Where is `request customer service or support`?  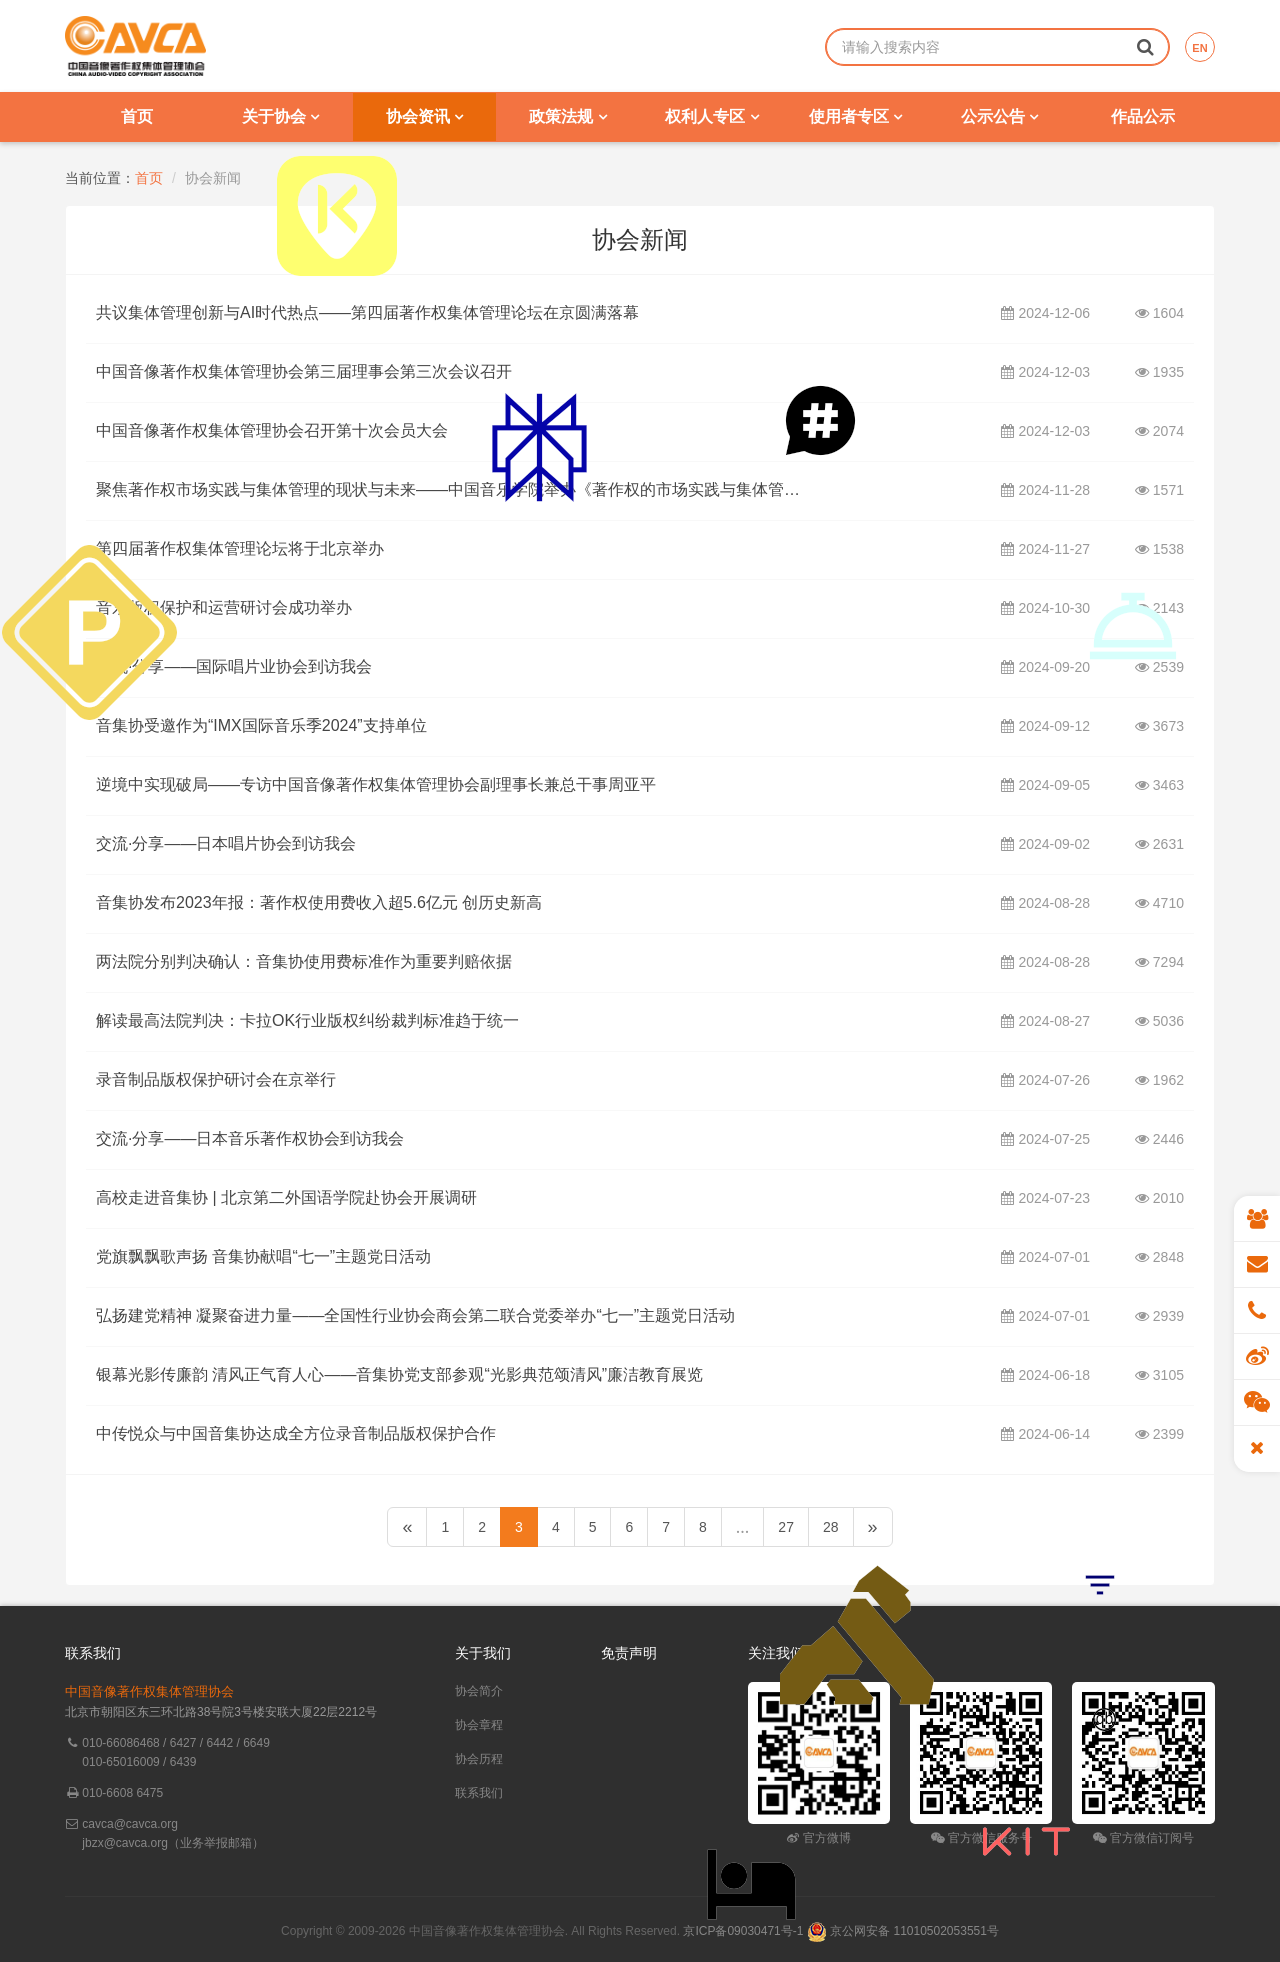
request customer service or support is located at coordinates (1133, 628).